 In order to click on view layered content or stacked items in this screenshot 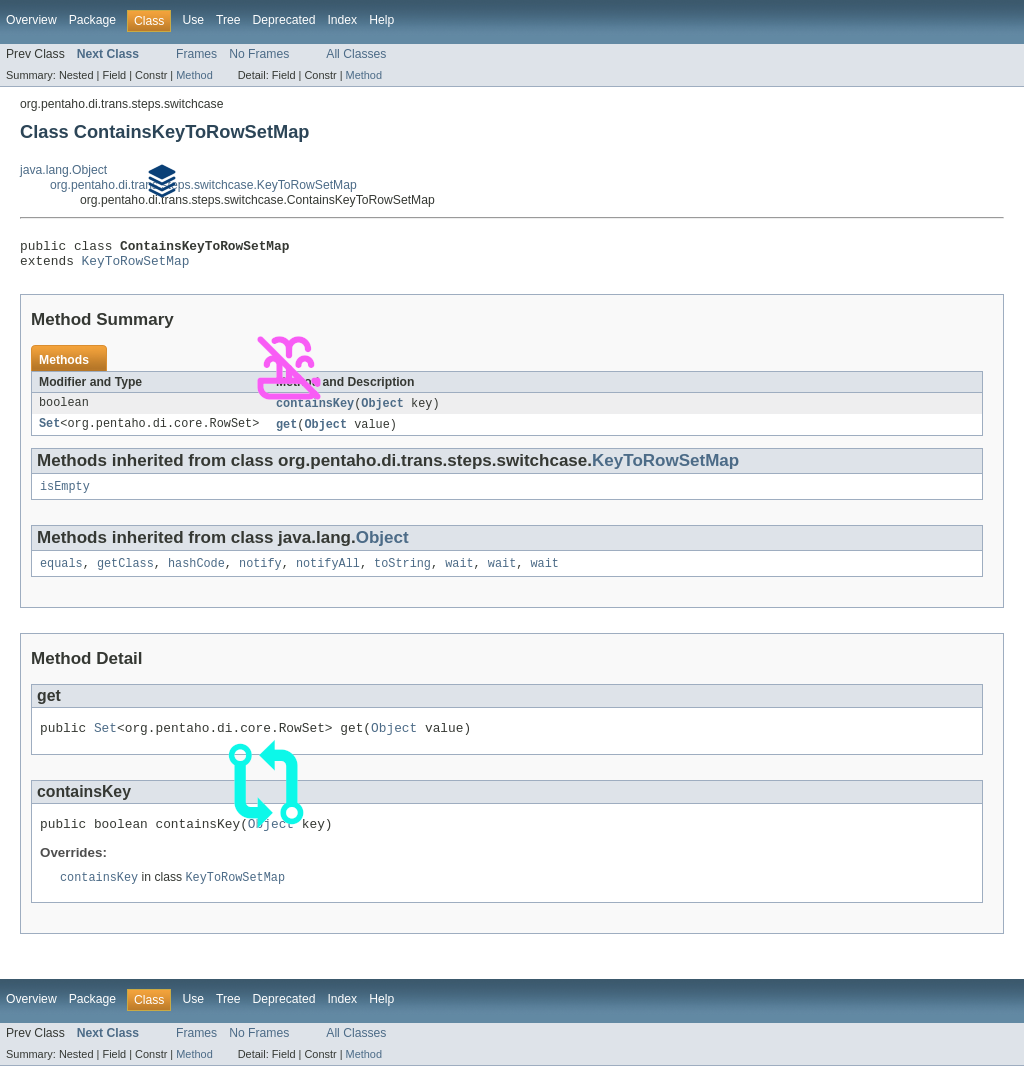, I will do `click(162, 181)`.